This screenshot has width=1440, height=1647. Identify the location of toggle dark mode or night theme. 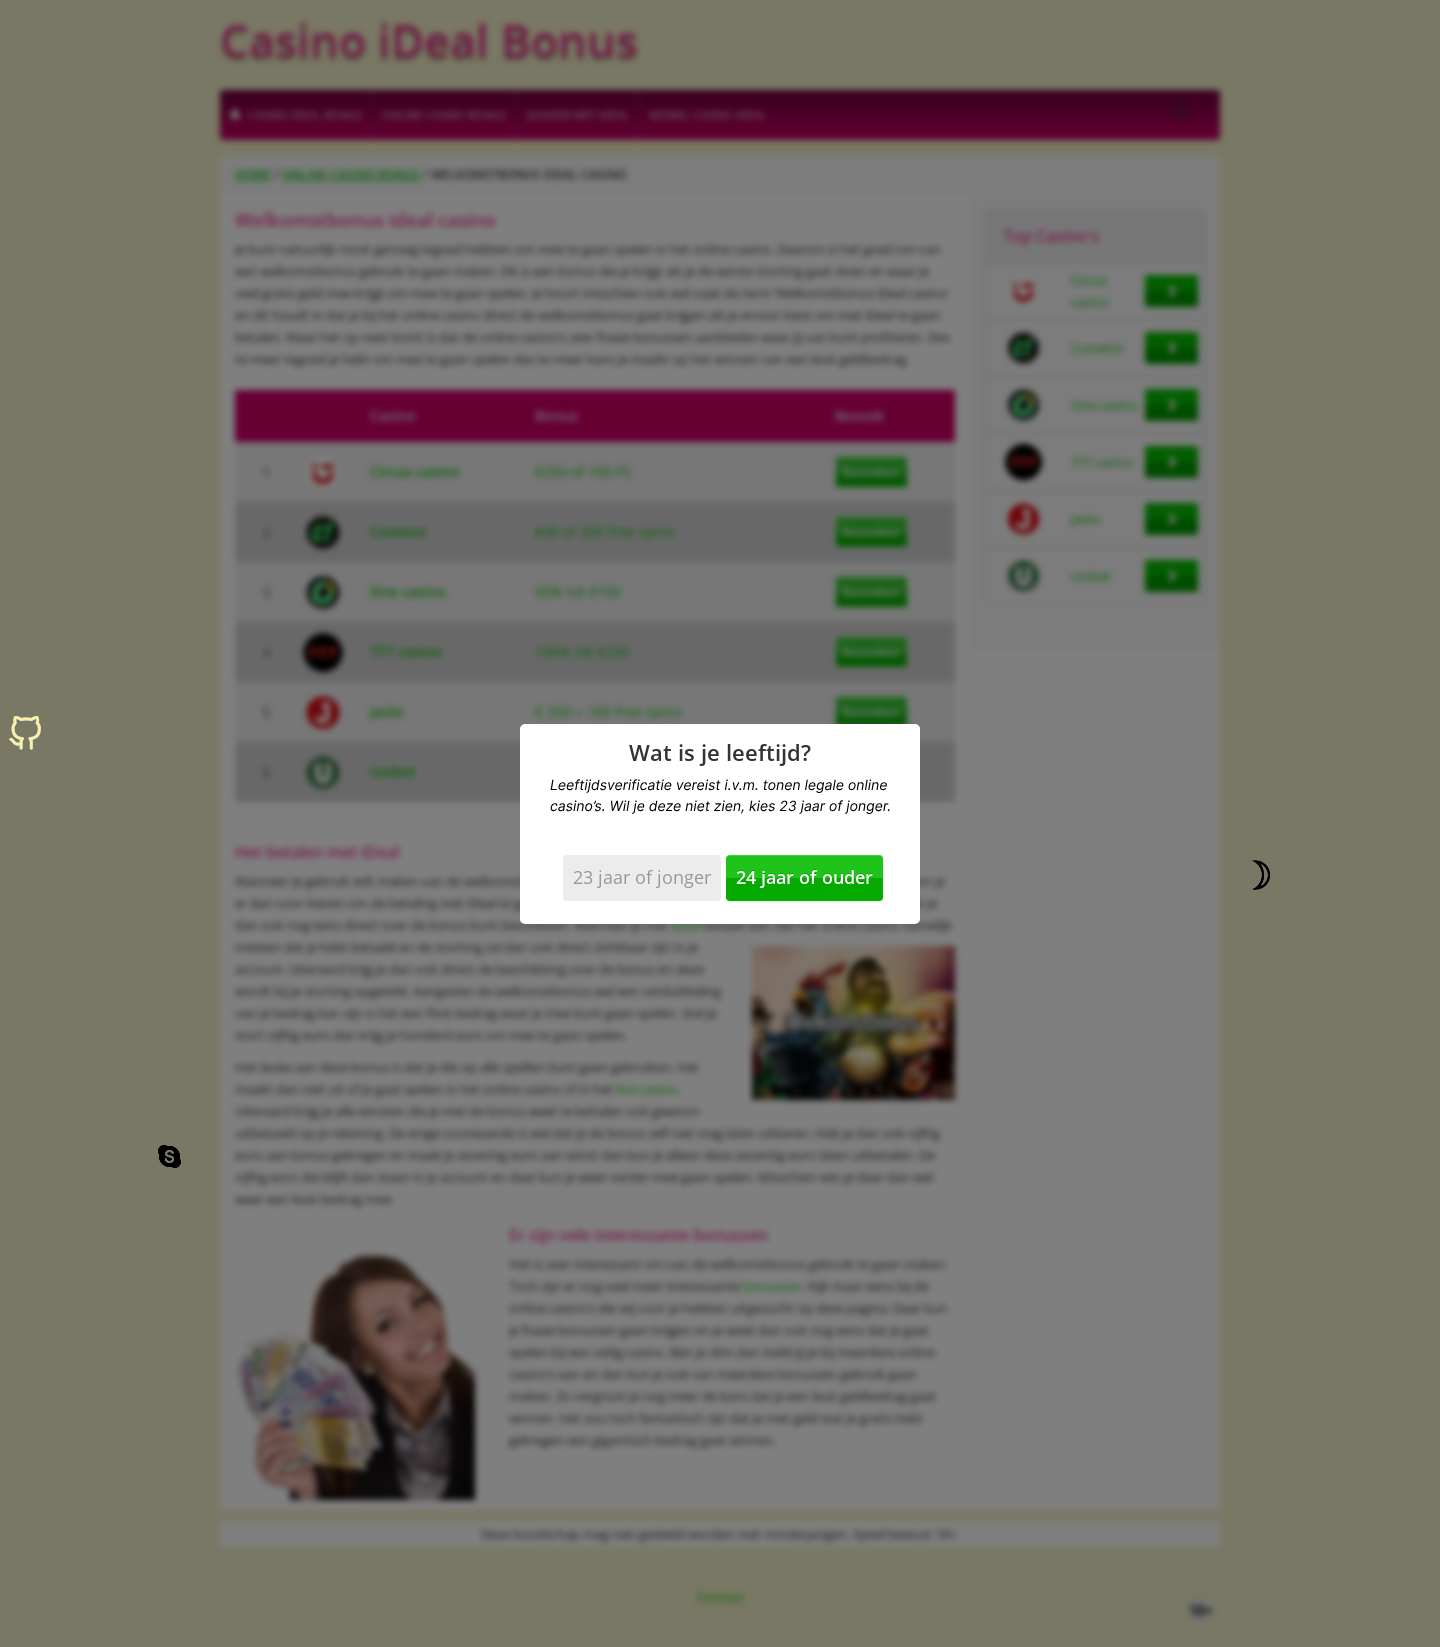
(1260, 875).